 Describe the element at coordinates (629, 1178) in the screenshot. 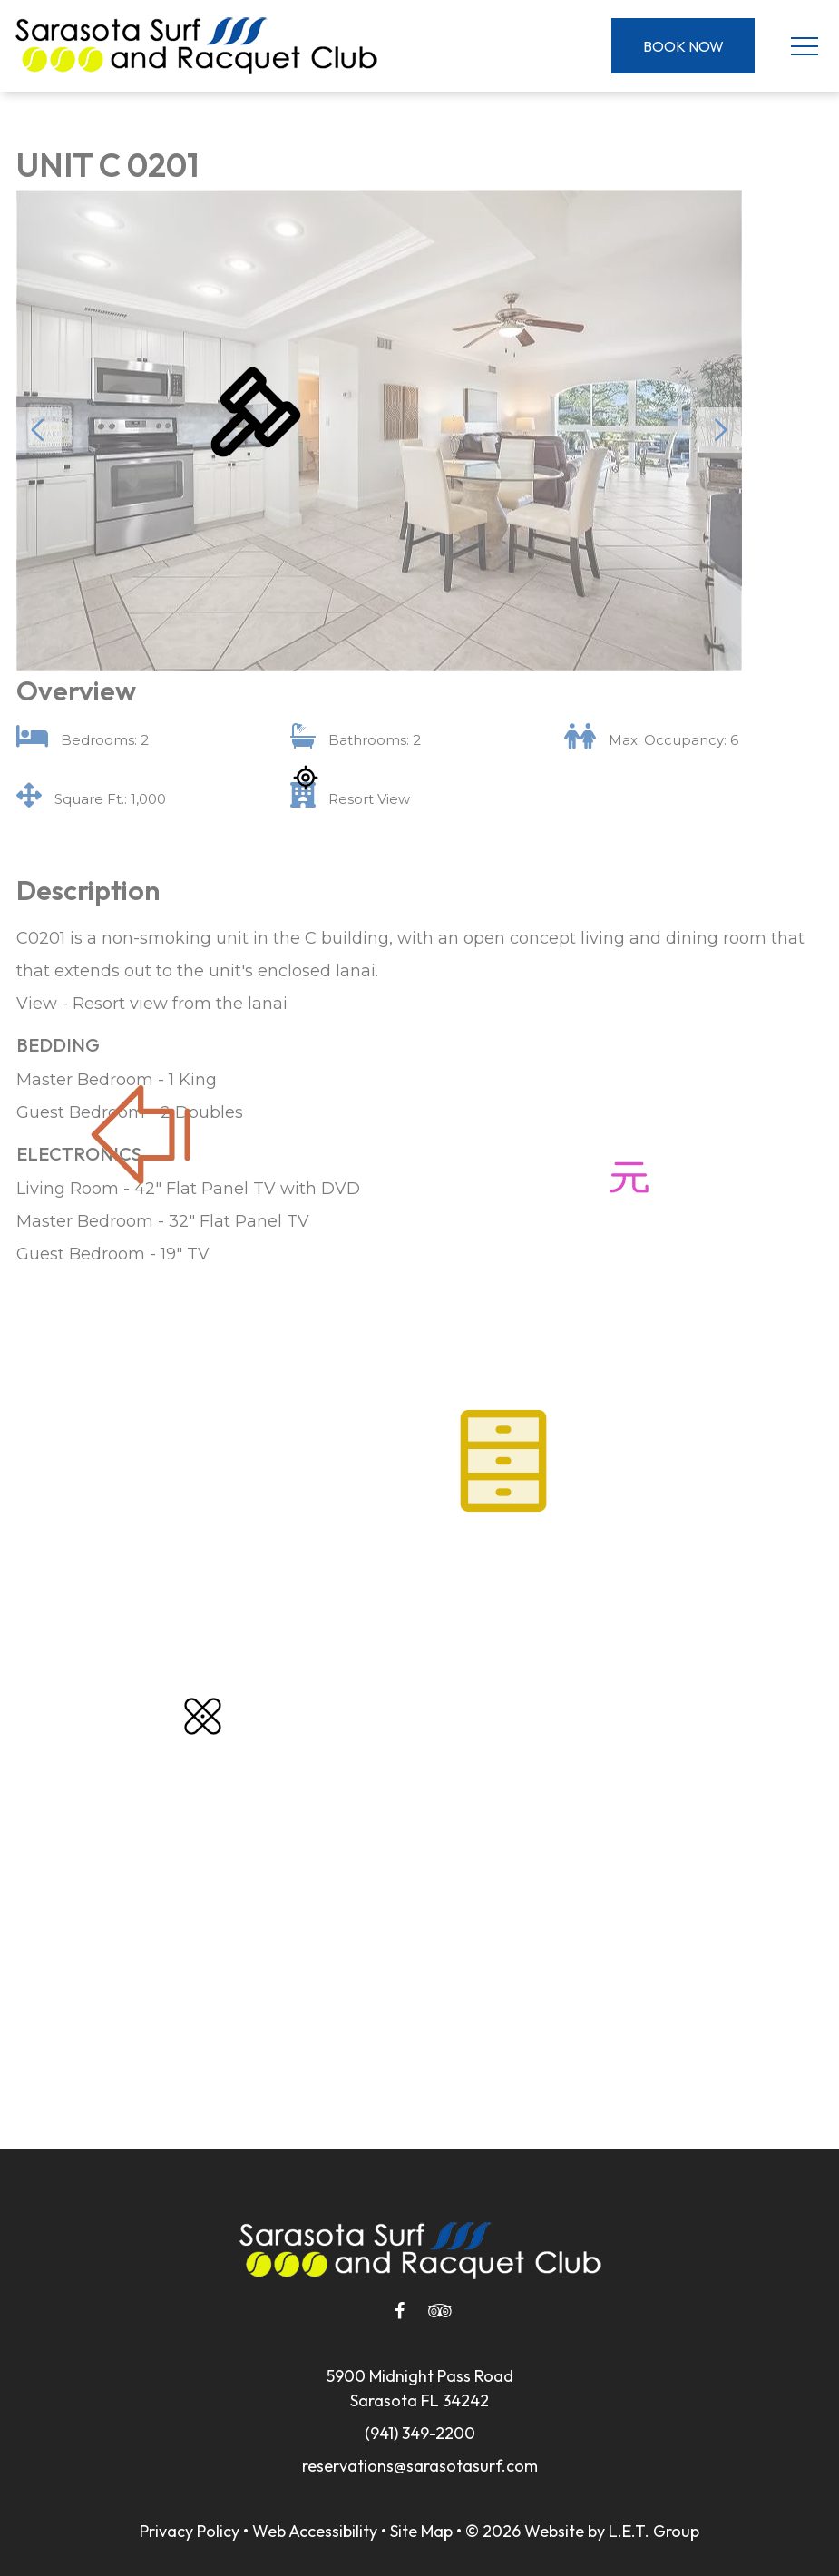

I see `view prices in chinese yuan` at that location.